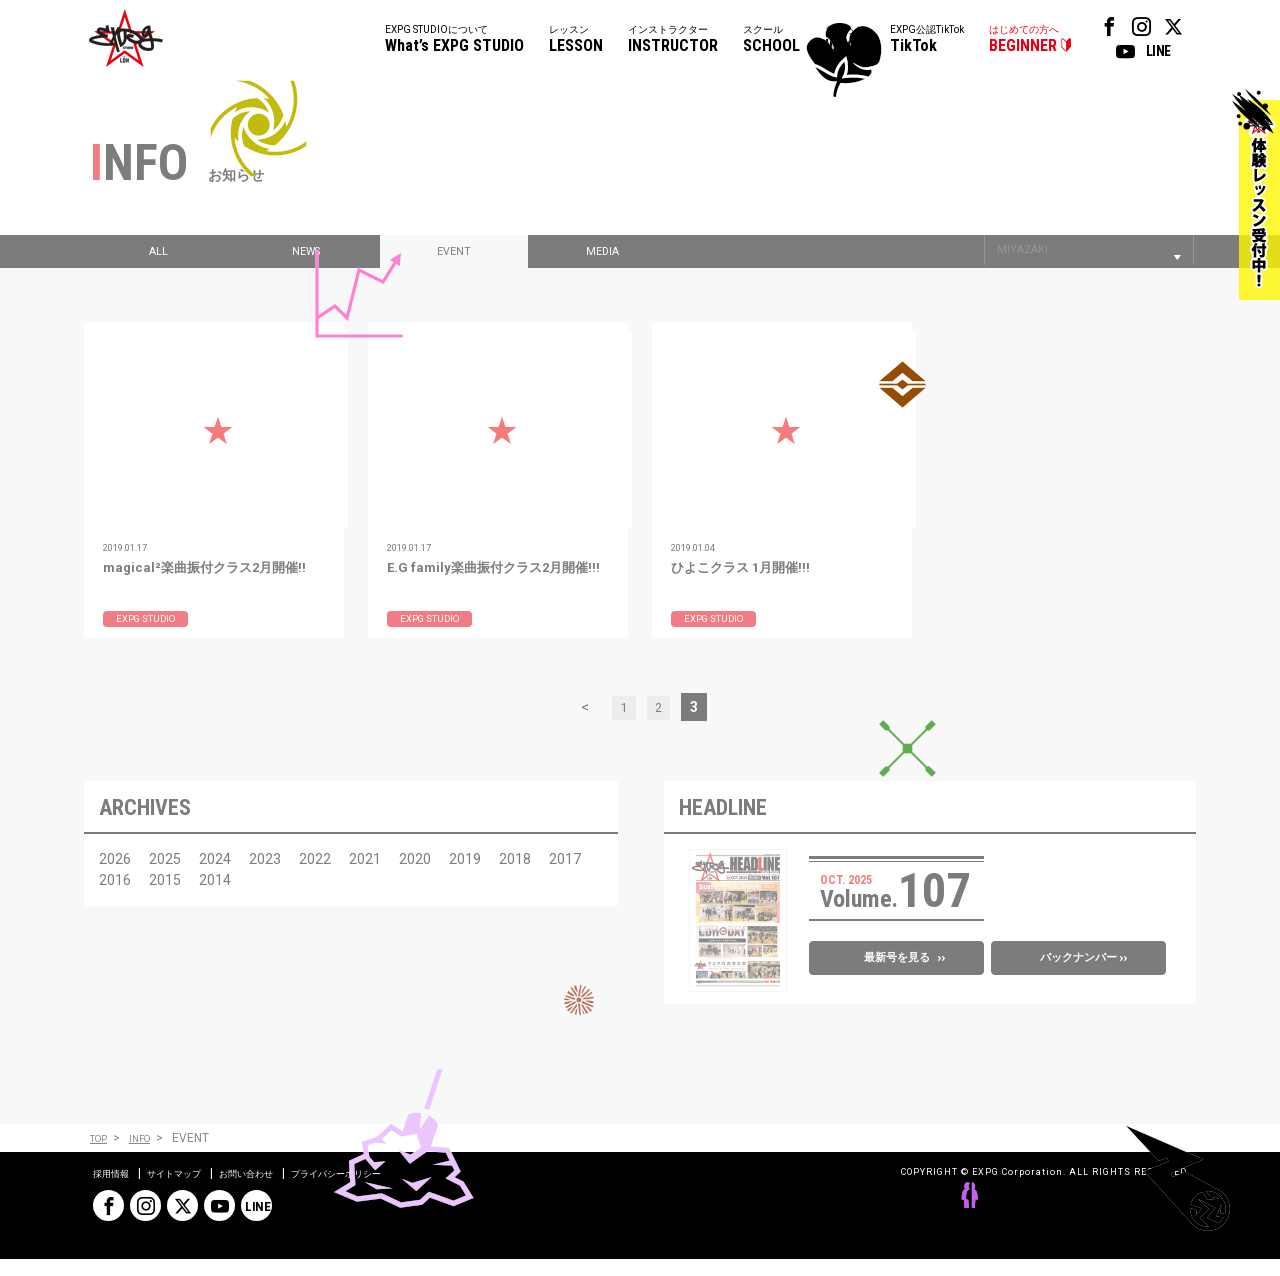 The width and height of the screenshot is (1280, 1276). Describe the element at coordinates (258, 128) in the screenshot. I see `spy or stealth game mode` at that location.